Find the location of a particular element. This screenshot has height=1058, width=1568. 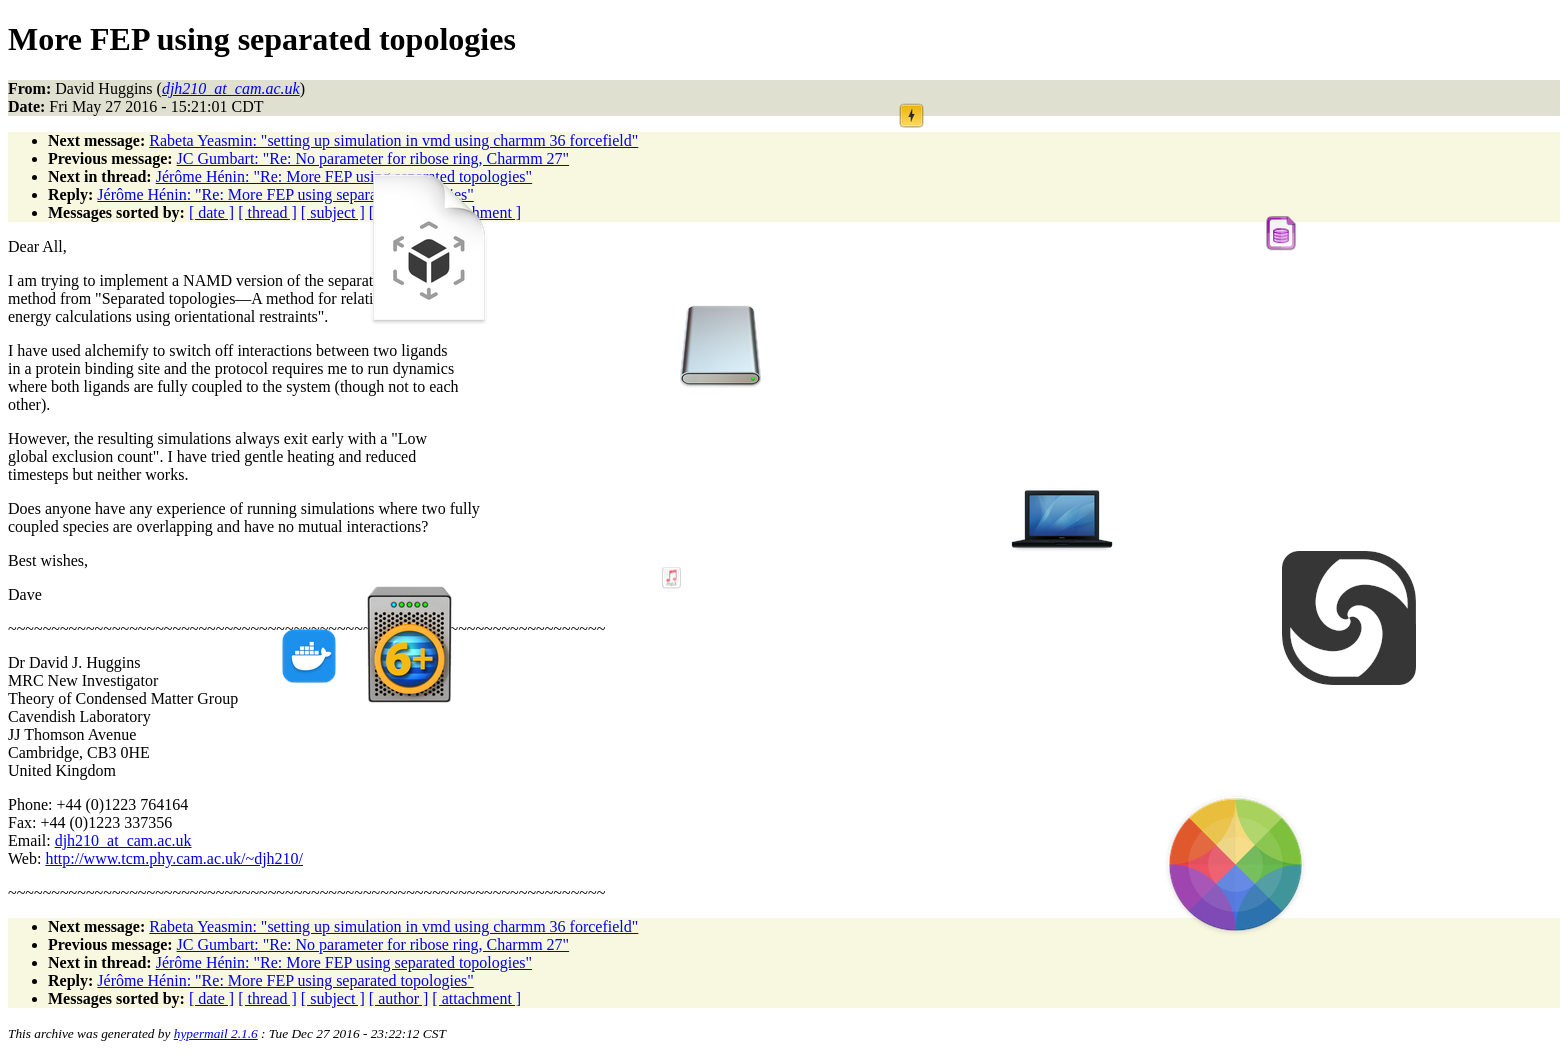

represents a macbook device in system settings is located at coordinates (1062, 515).